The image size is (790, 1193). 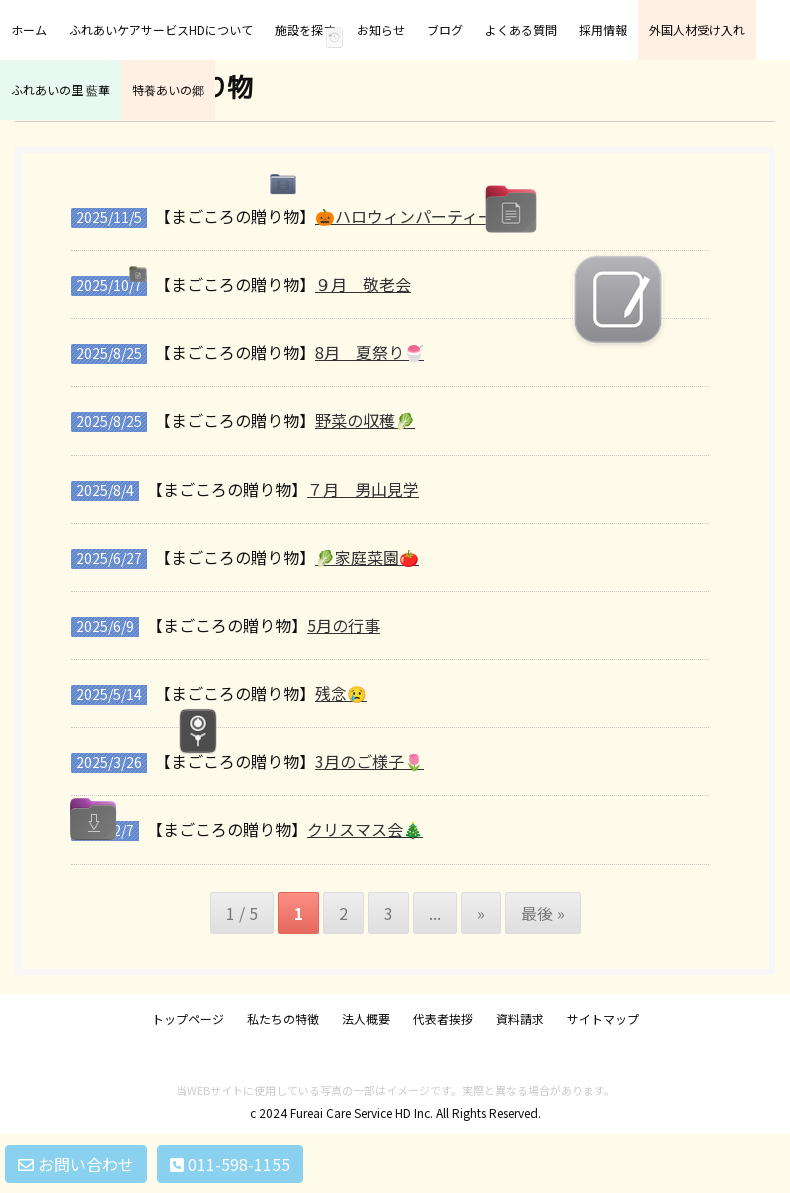 What do you see at coordinates (618, 301) in the screenshot?
I see `open composer preferences` at bounding box center [618, 301].